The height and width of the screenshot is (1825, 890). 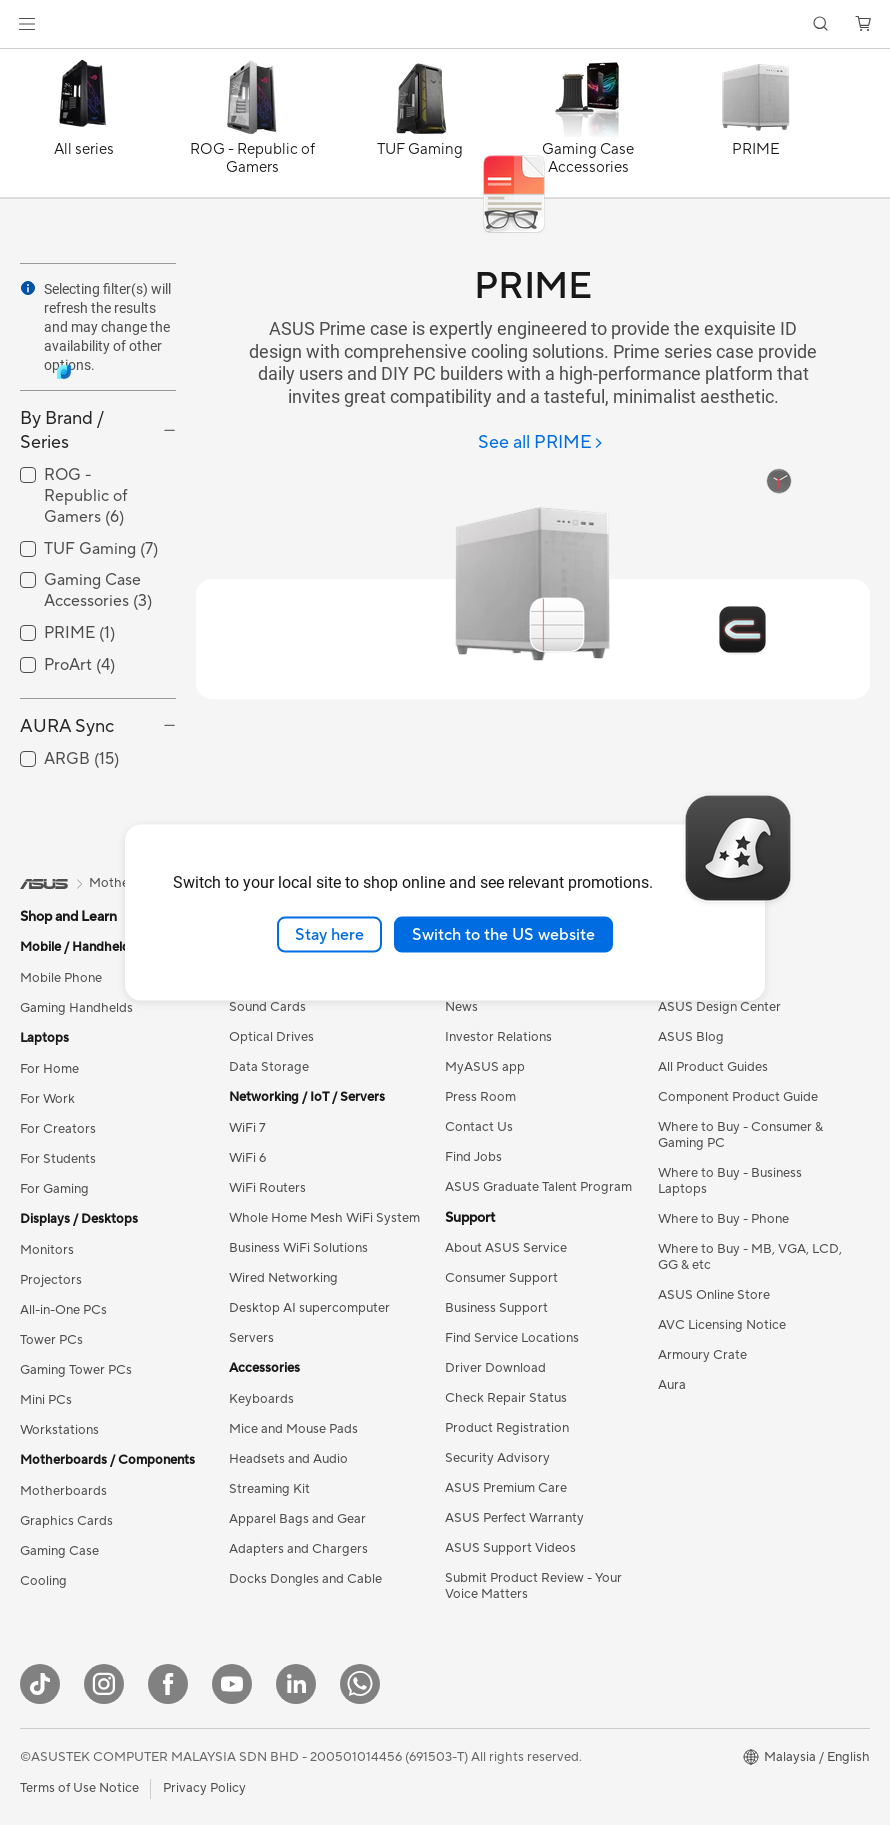 I want to click on launch crysis game, so click(x=742, y=629).